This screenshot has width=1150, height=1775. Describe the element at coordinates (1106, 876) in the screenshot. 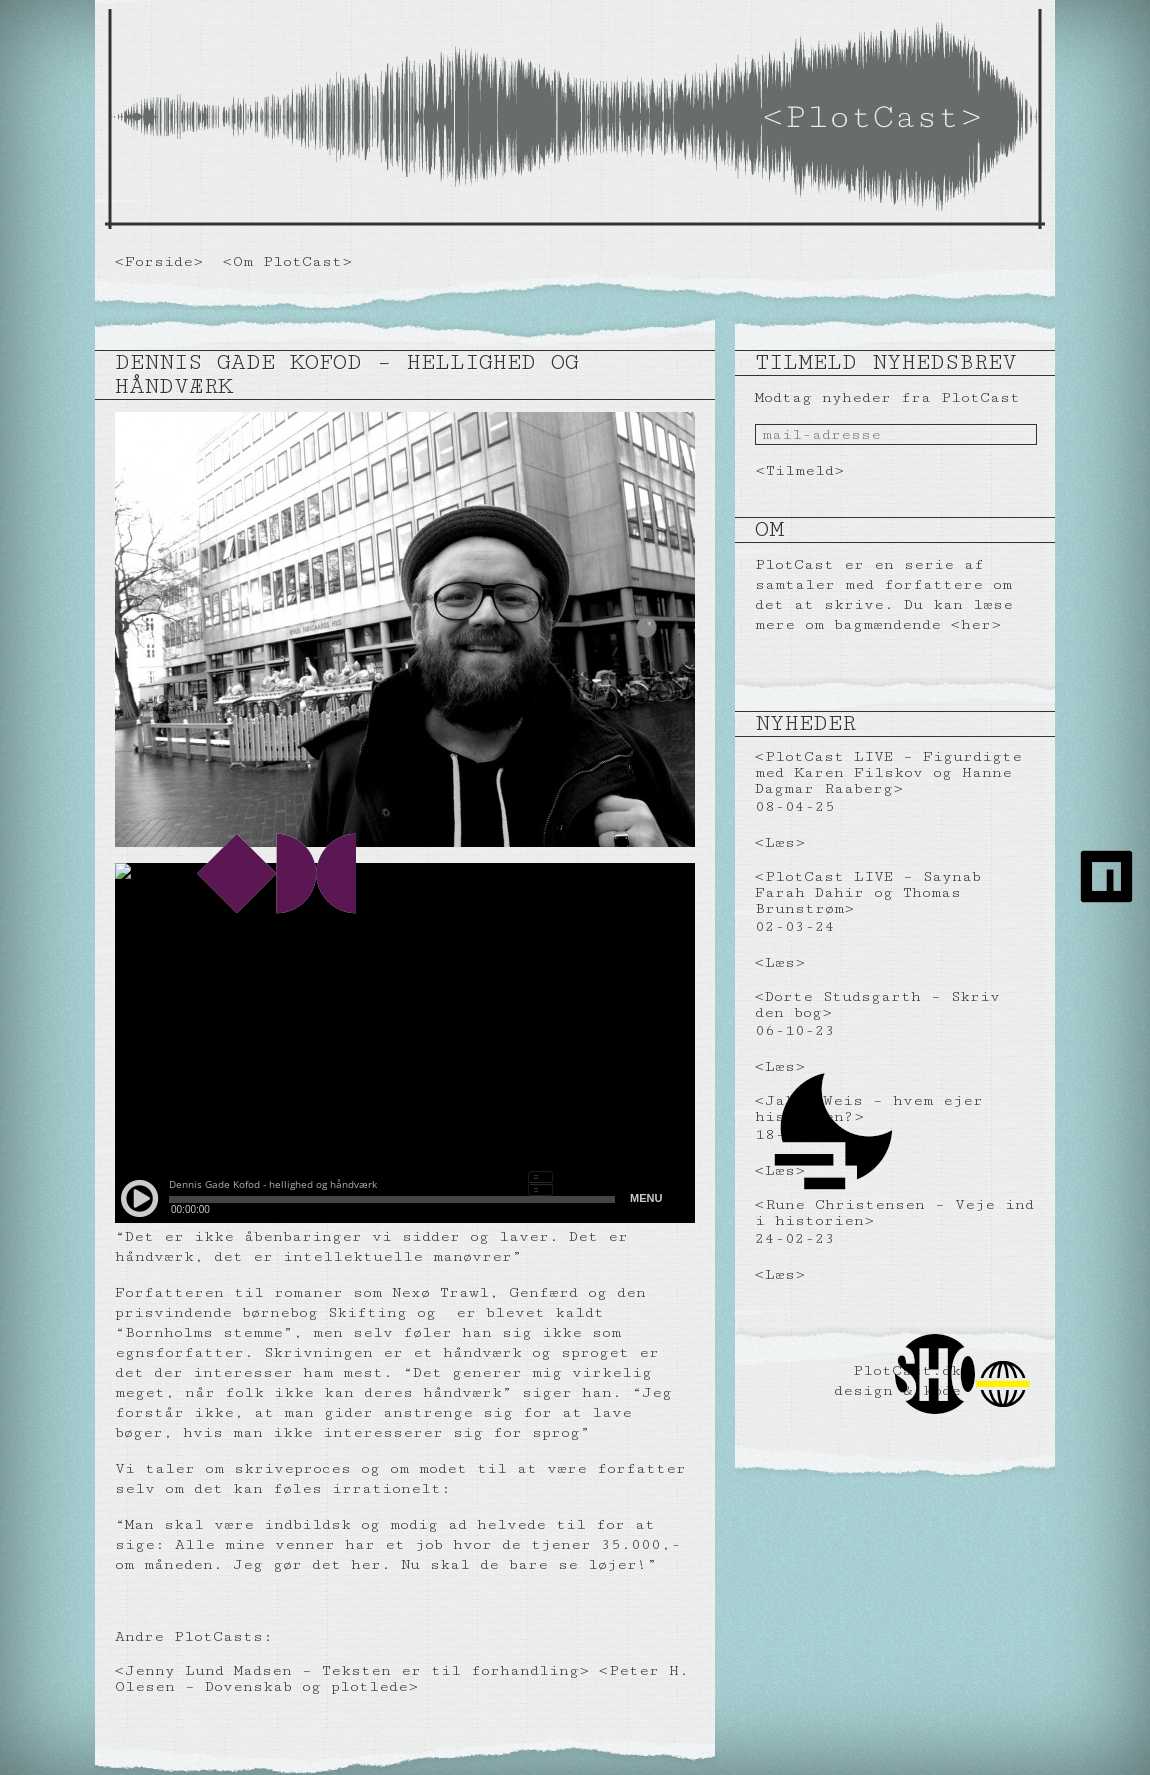

I see `npm (node package manager) logo` at that location.